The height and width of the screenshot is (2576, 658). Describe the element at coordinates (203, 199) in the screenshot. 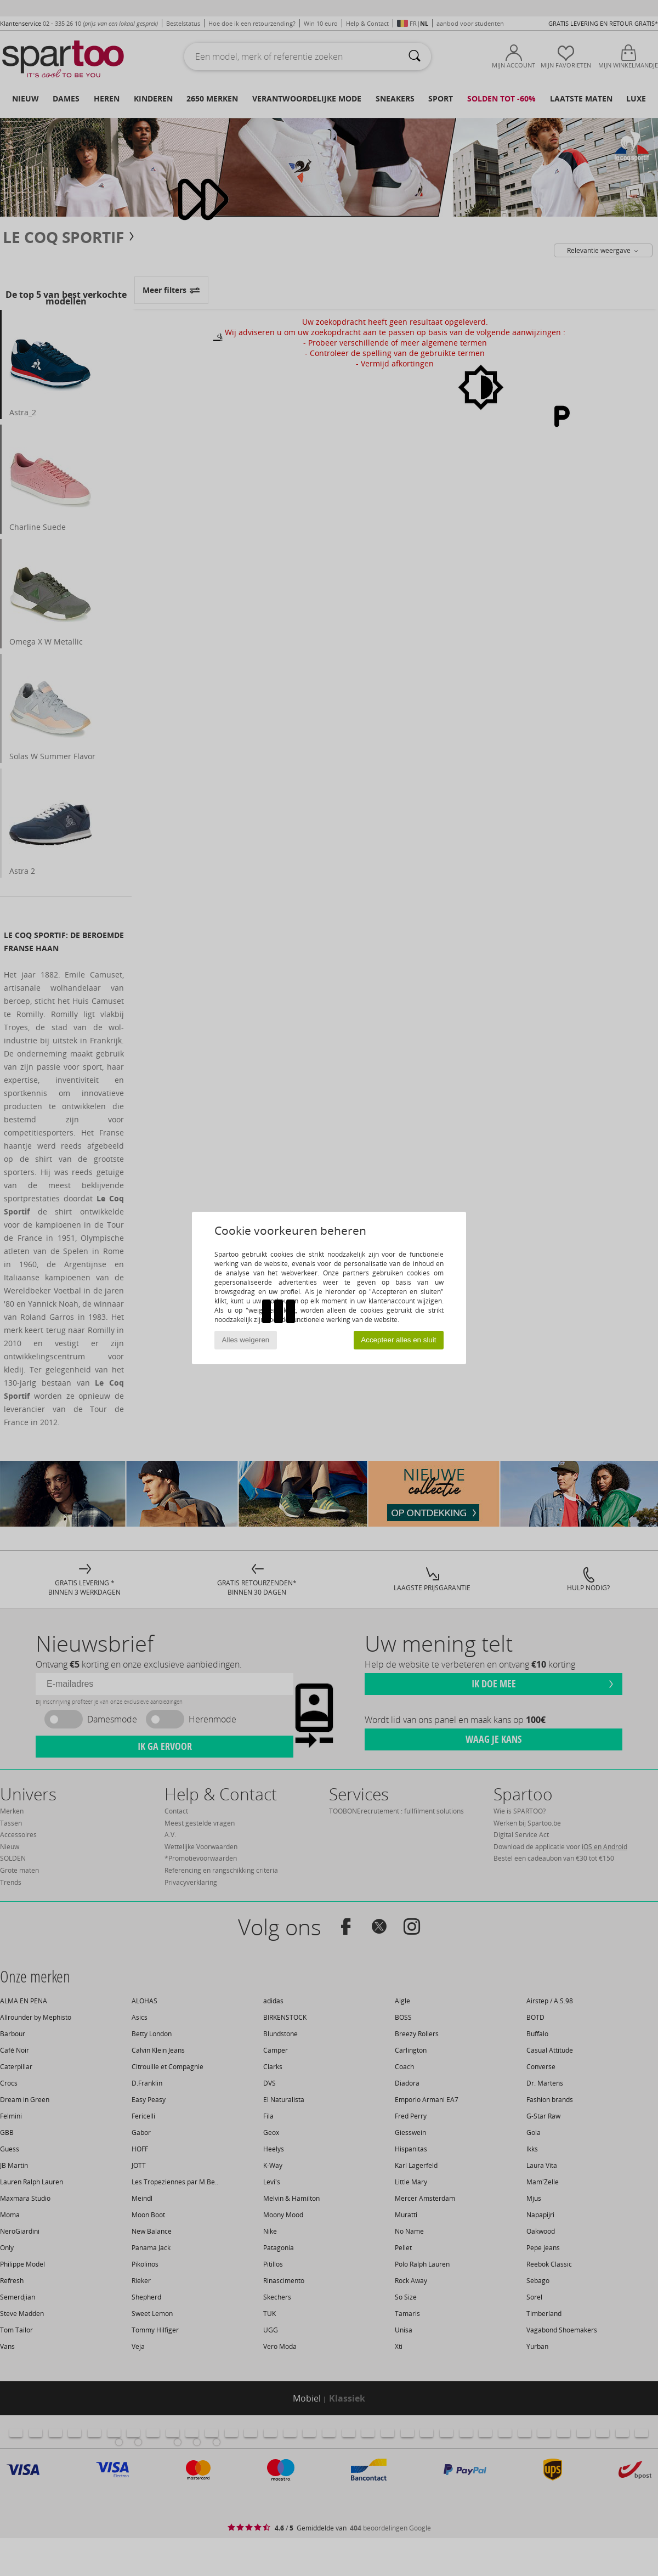

I see `skip forward in media playback` at that location.